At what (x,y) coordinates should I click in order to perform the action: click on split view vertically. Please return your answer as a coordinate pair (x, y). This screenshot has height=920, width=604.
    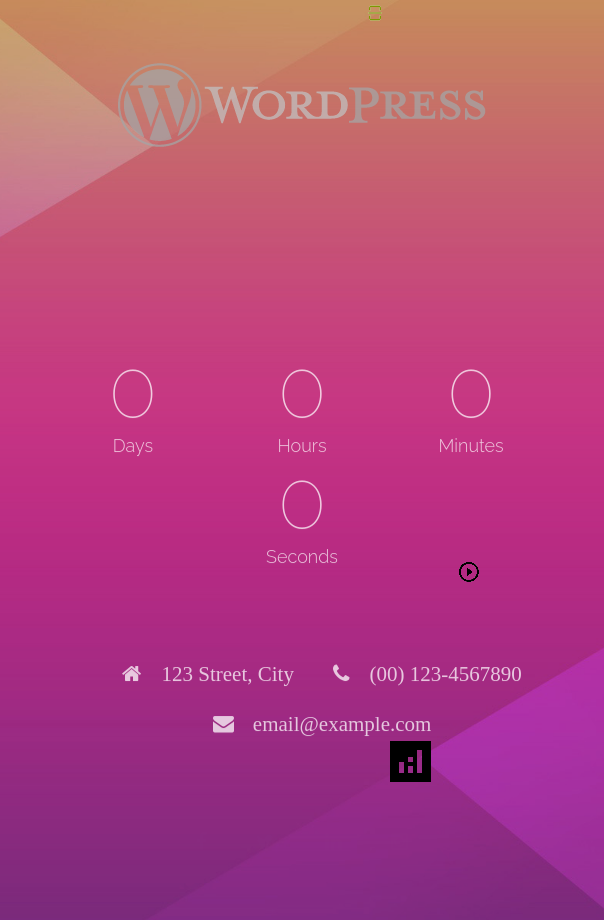
    Looking at the image, I should click on (375, 13).